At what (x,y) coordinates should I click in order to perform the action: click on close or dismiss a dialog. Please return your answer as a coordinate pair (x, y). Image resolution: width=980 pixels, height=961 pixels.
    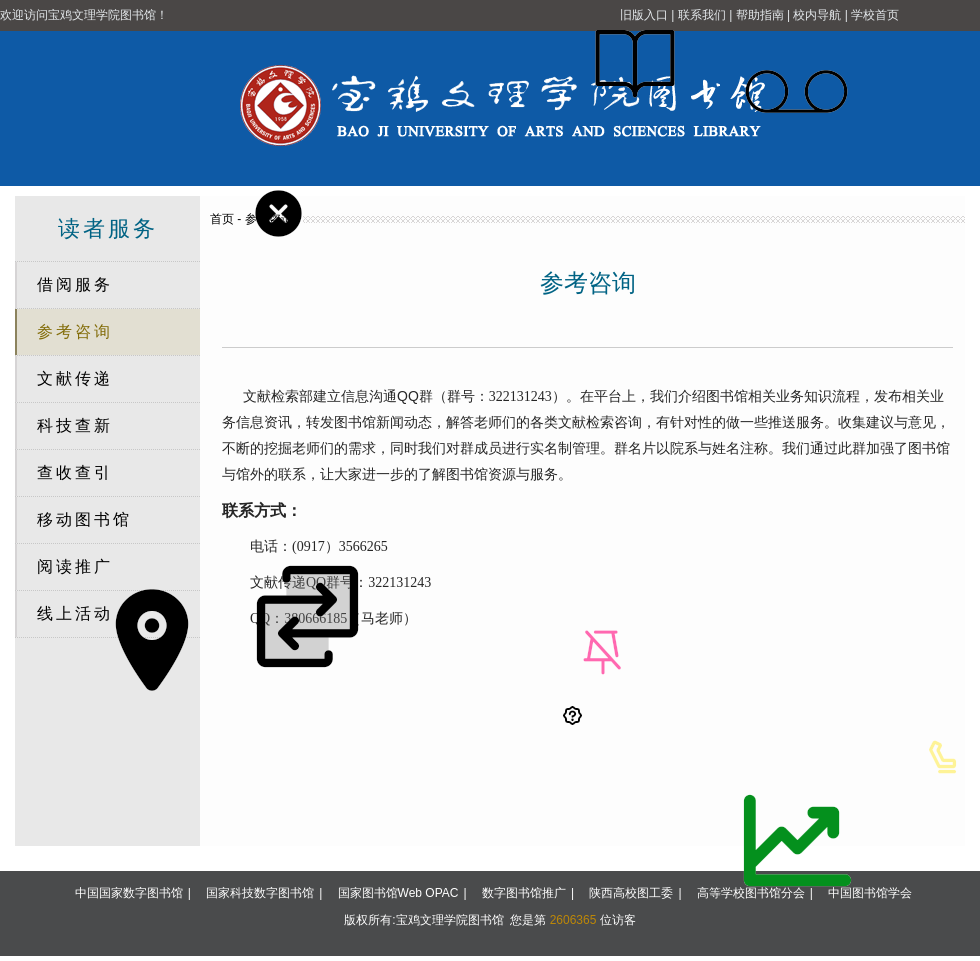
    Looking at the image, I should click on (278, 213).